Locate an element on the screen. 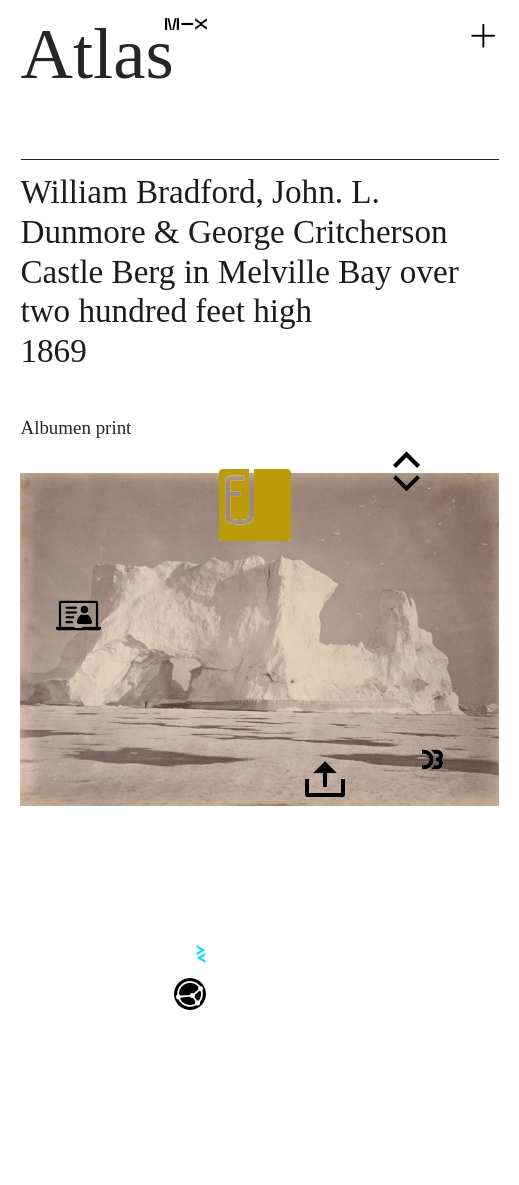 The width and height of the screenshot is (519, 1185). open syncthing file synchronization app is located at coordinates (190, 994).